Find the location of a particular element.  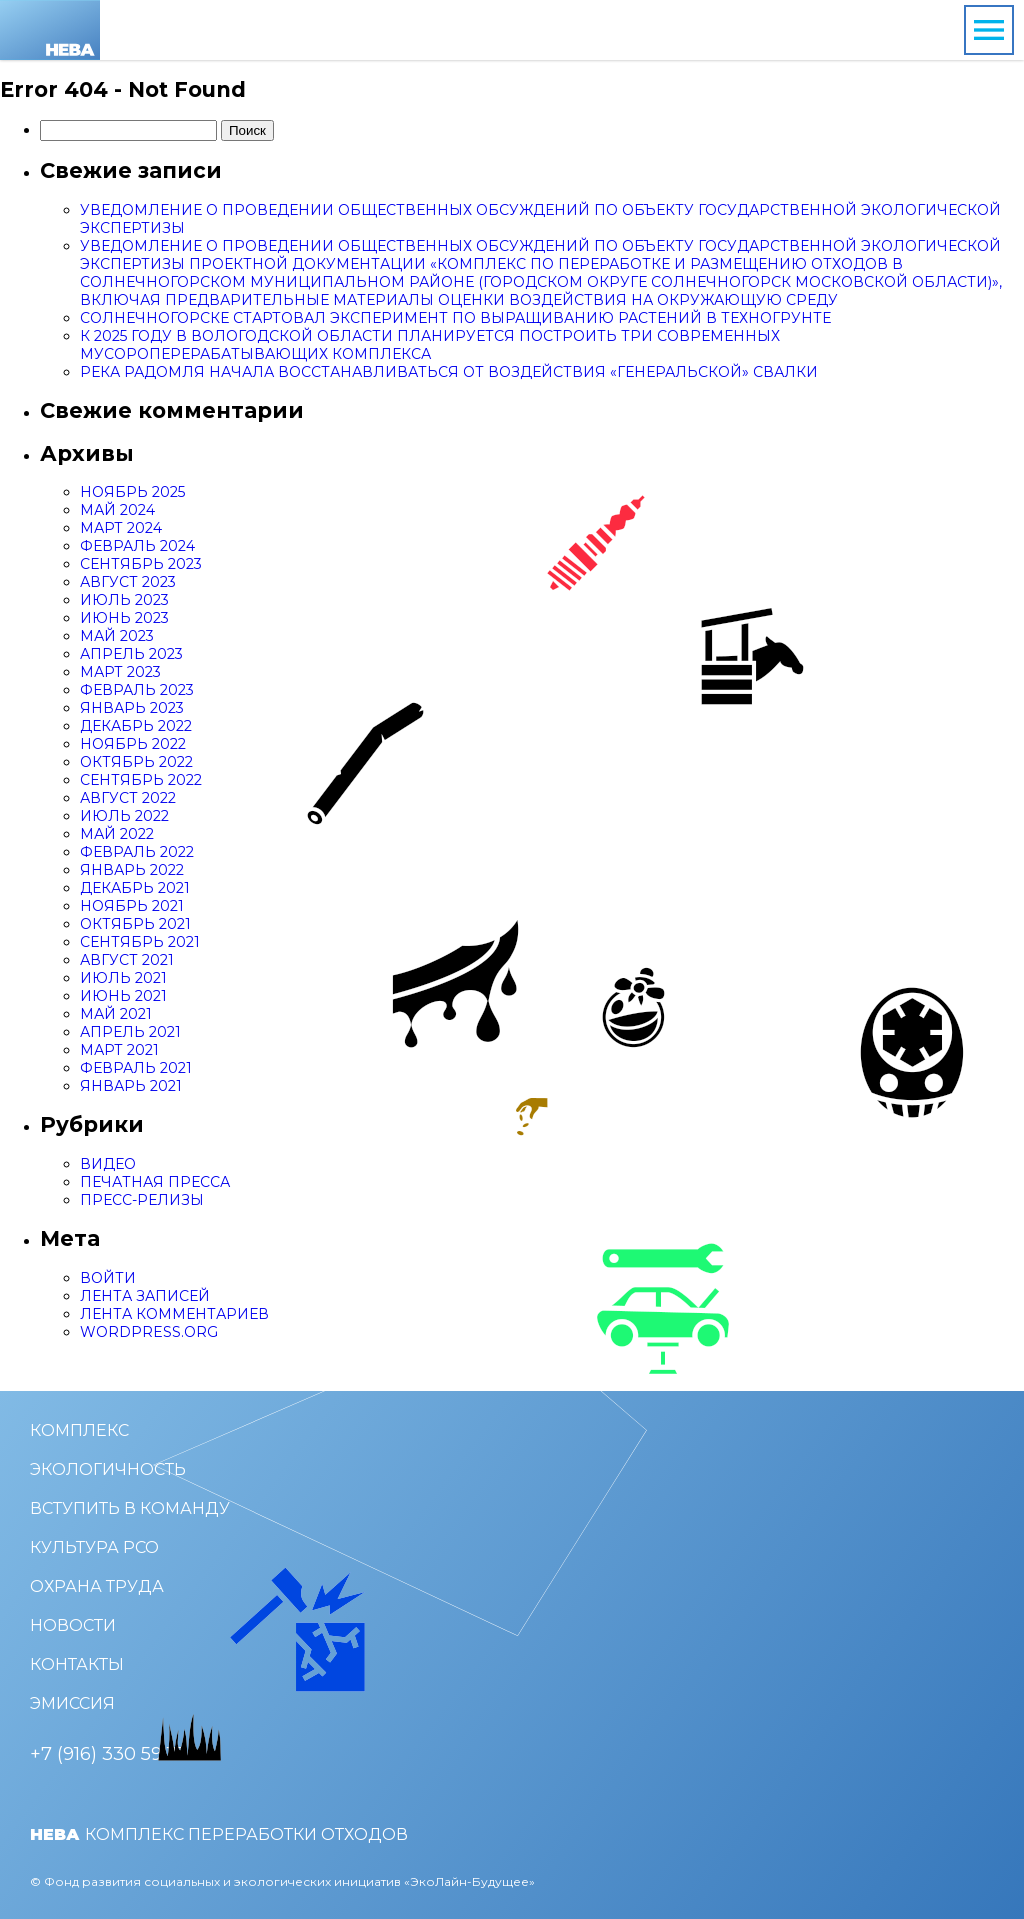

indicates a freeze or stun status effect in gameplay is located at coordinates (912, 1052).